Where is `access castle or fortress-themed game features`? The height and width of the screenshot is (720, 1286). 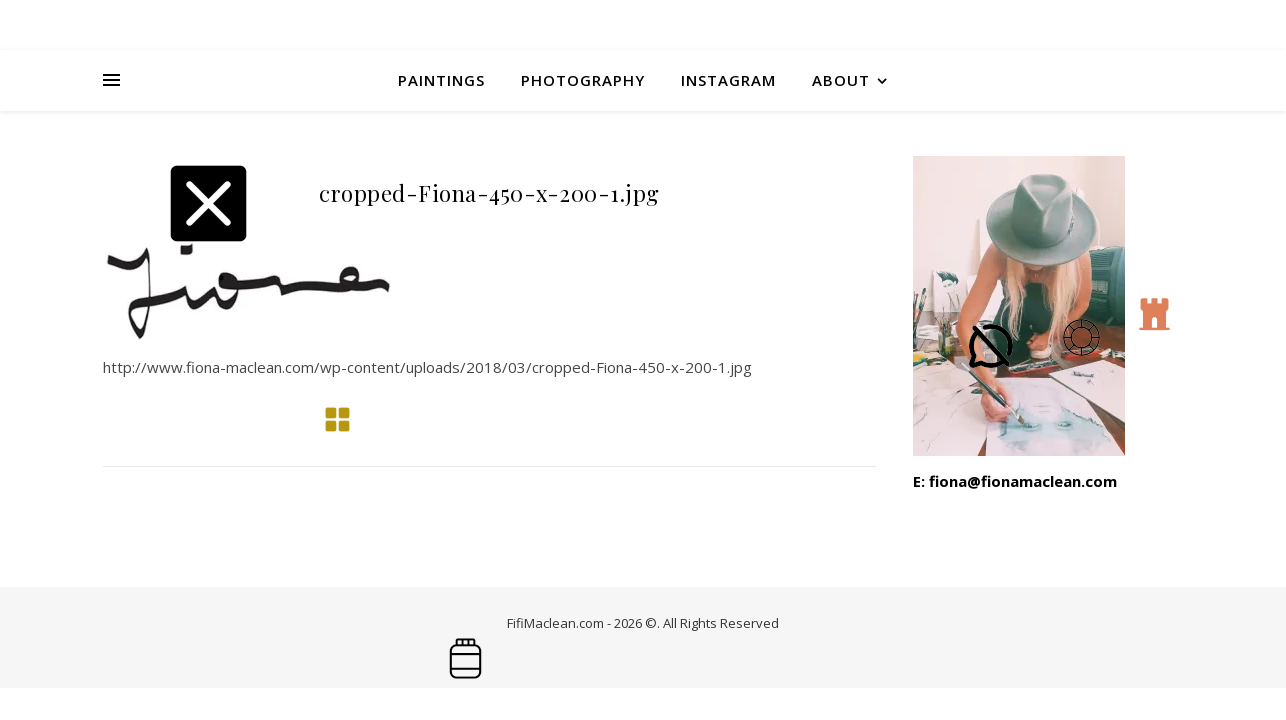 access castle or fortress-themed game features is located at coordinates (1154, 313).